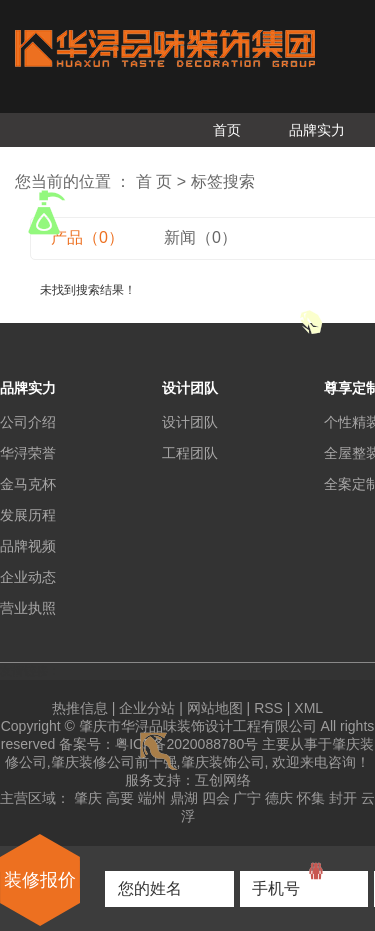 This screenshot has width=375, height=931. Describe the element at coordinates (159, 751) in the screenshot. I see `reptile or lizard-themed game element` at that location.